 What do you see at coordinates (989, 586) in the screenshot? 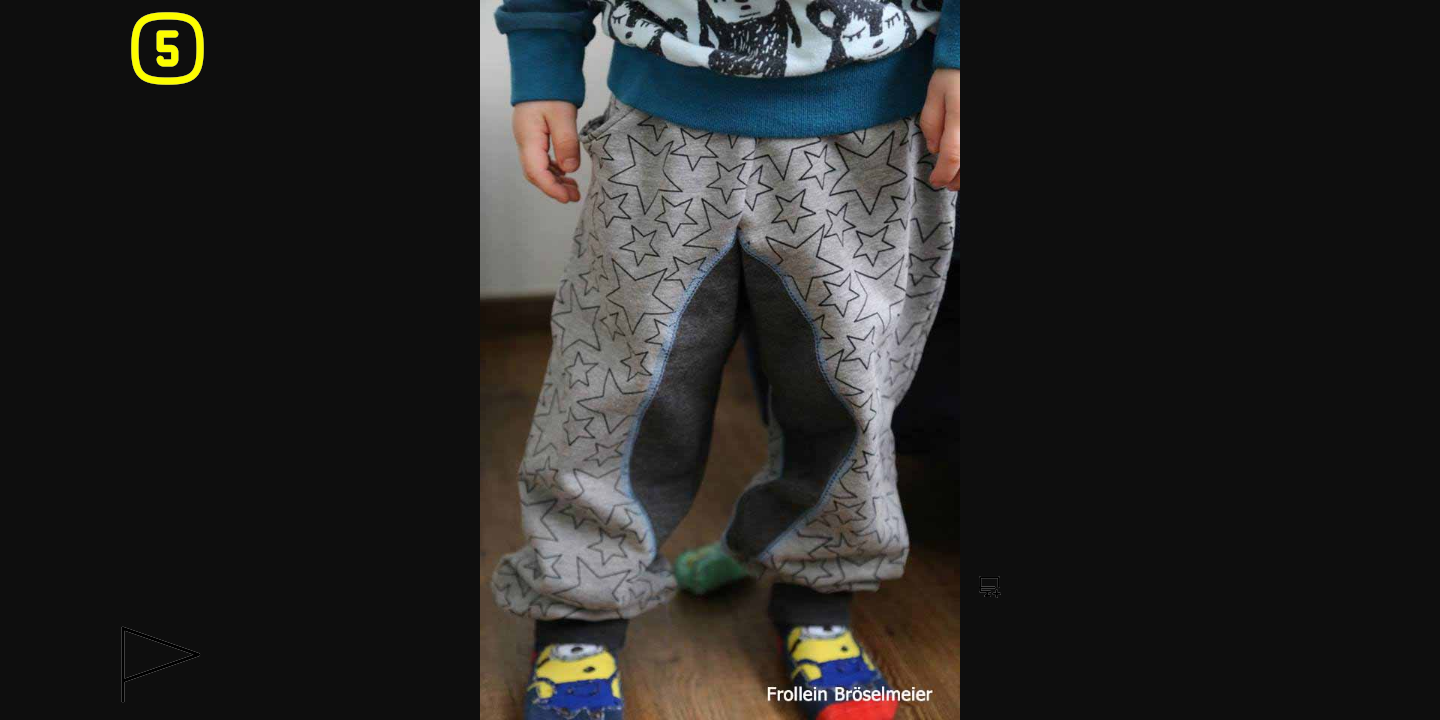
I see `add a new desktop device` at bounding box center [989, 586].